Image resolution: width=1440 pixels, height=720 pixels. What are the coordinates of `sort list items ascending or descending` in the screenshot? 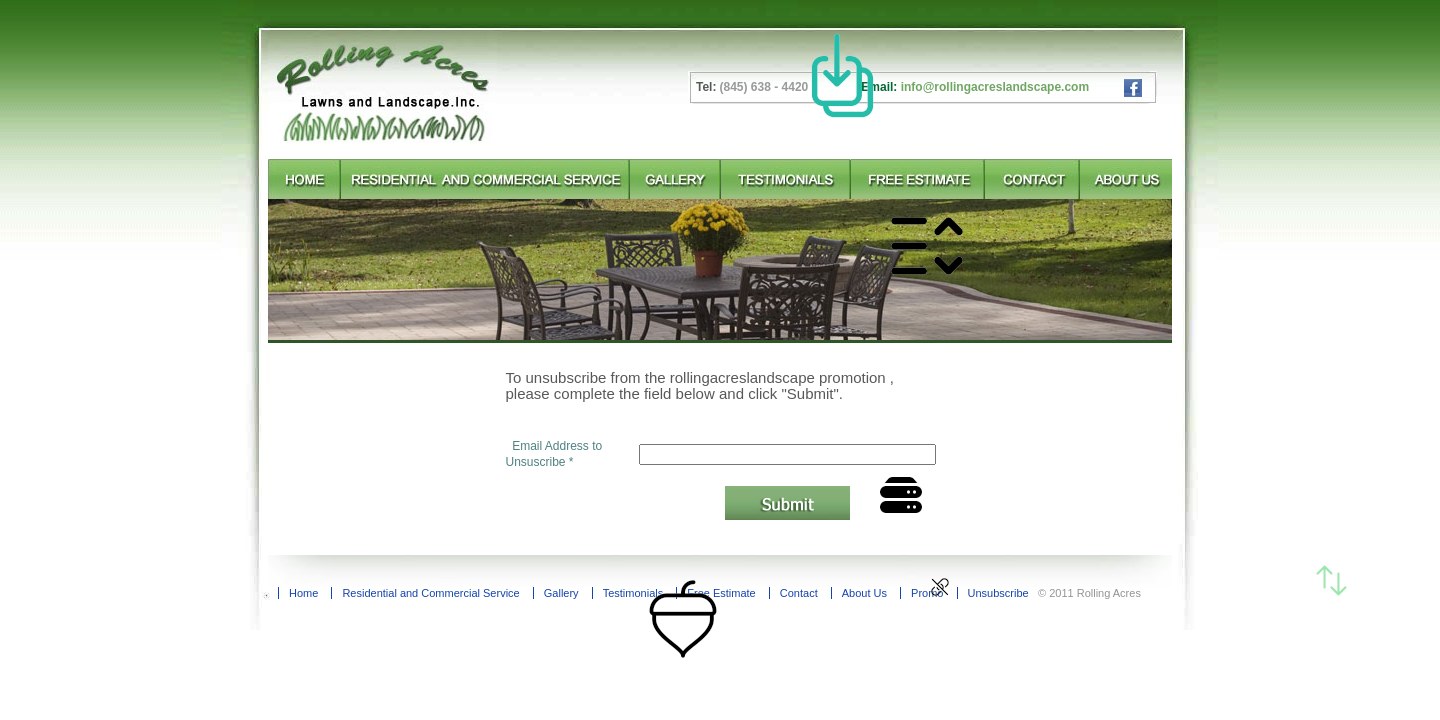 It's located at (927, 246).